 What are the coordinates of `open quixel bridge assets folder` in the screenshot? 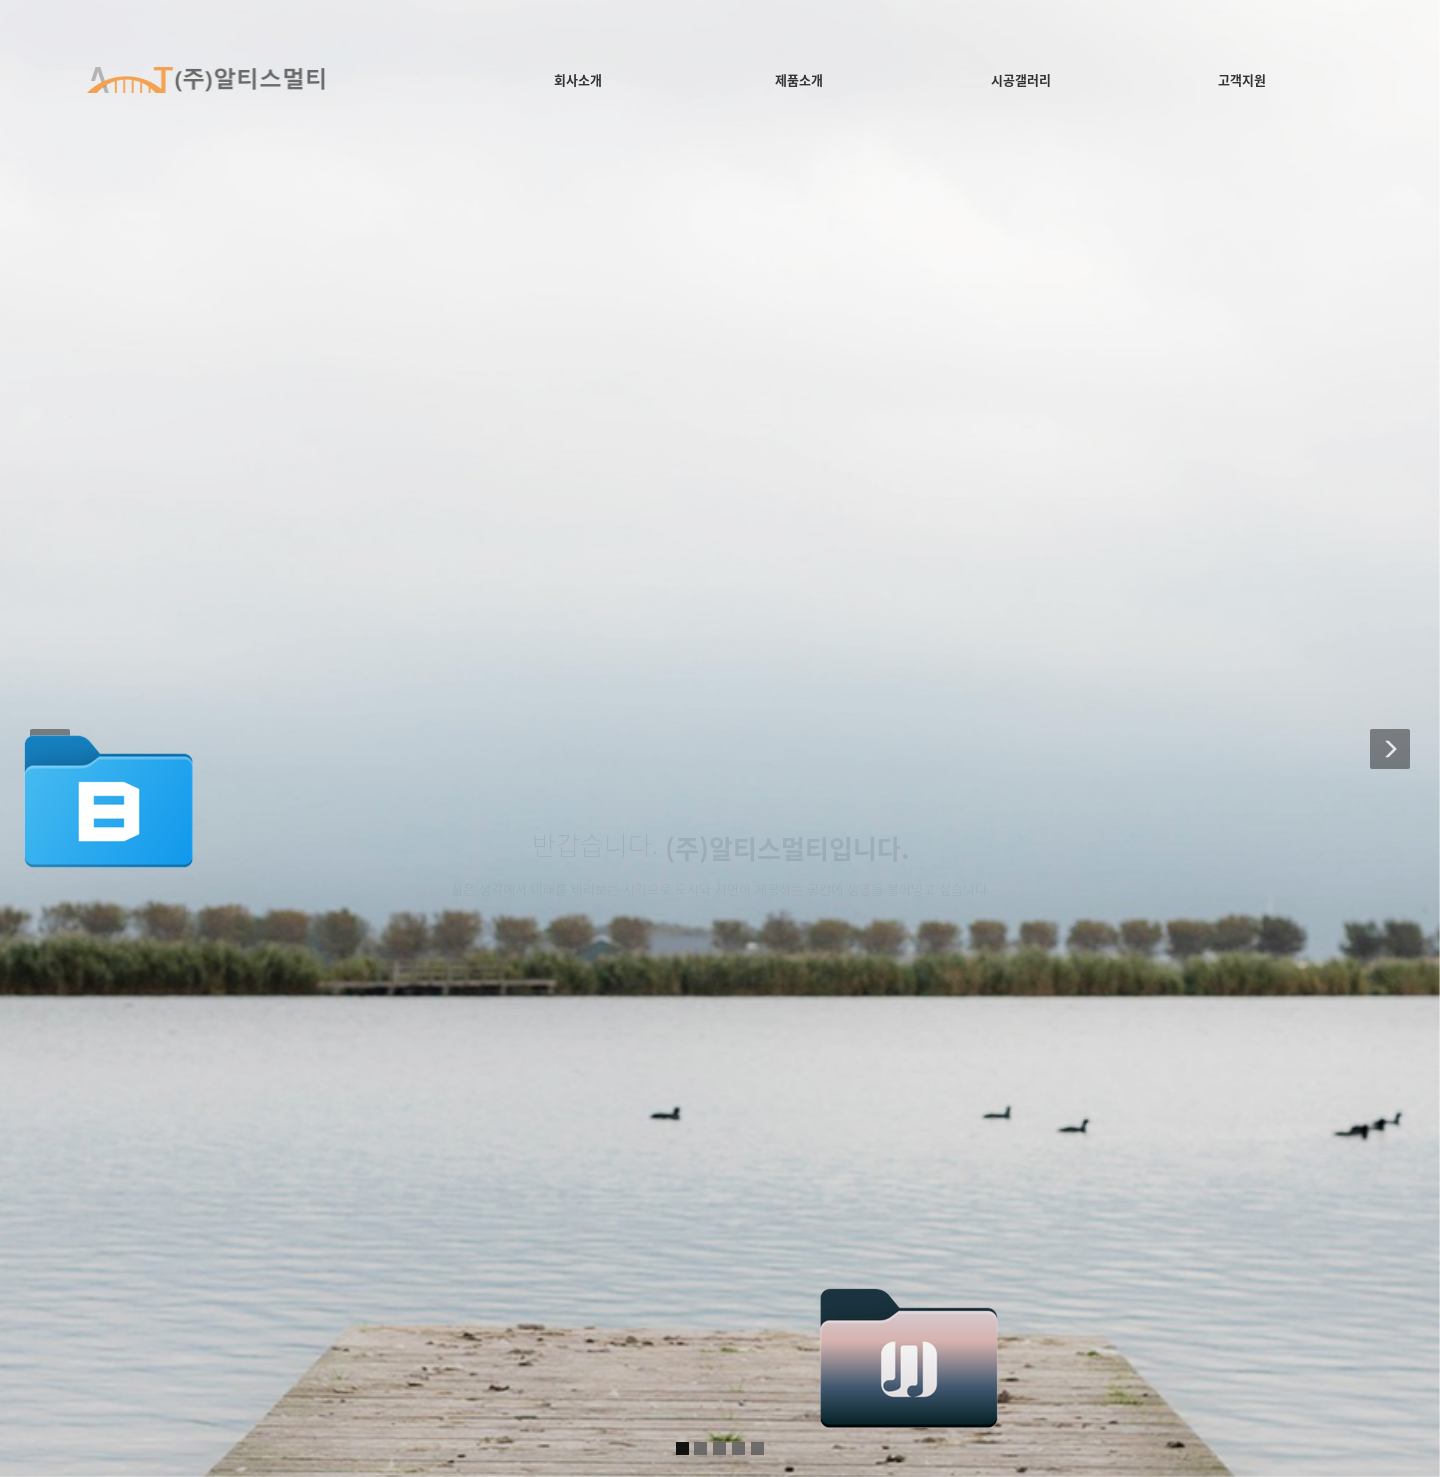 It's located at (108, 806).